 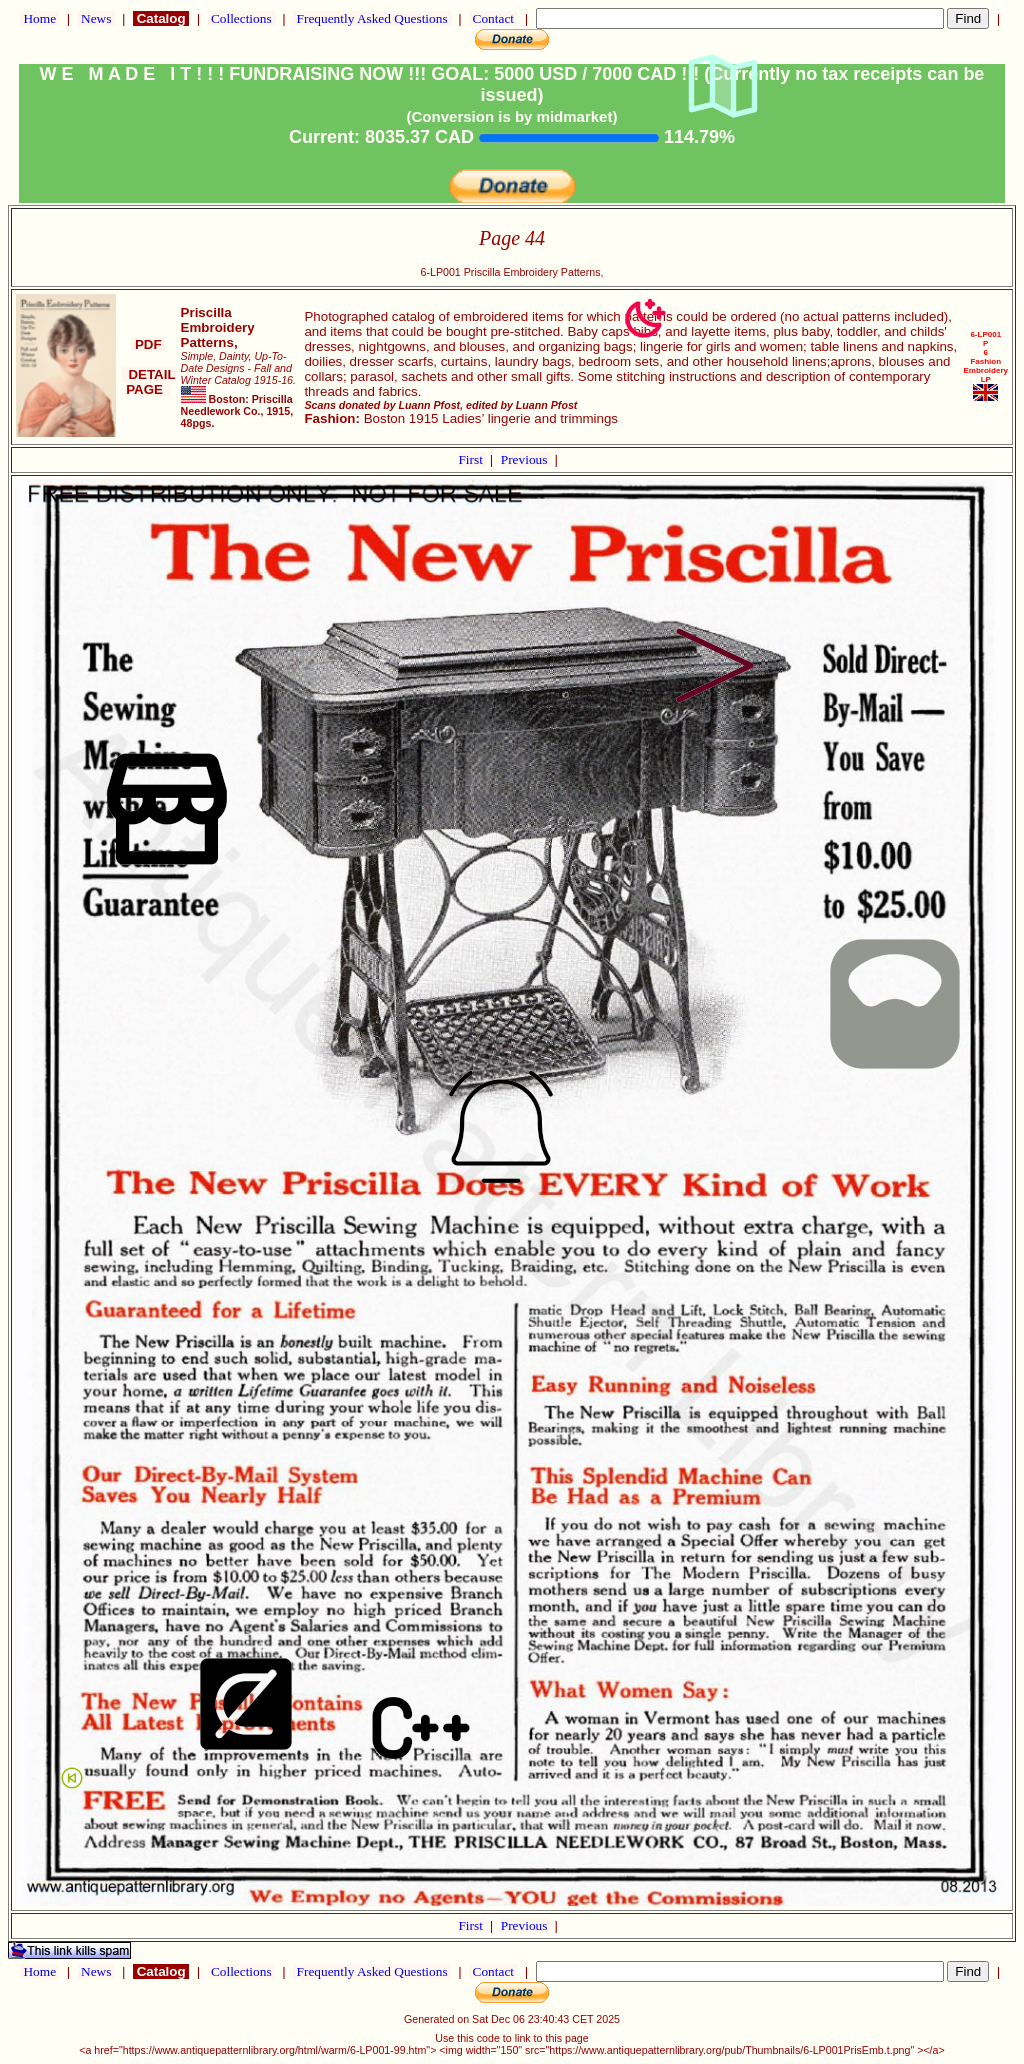 I want to click on enable dark mode or night theme, so click(x=644, y=319).